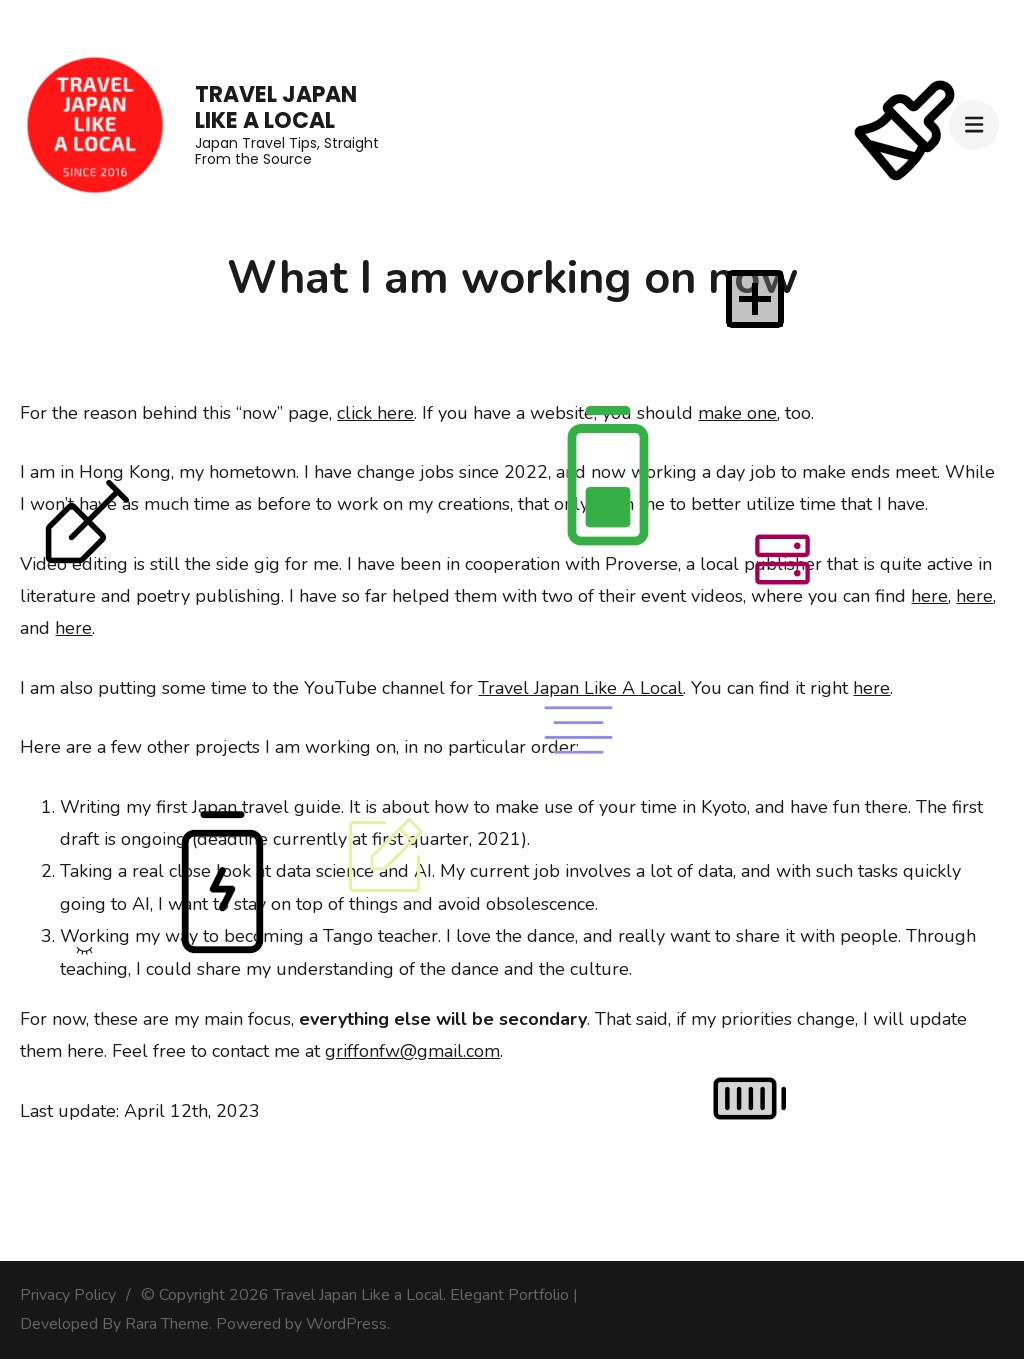  Describe the element at coordinates (384, 856) in the screenshot. I see `create a new note` at that location.